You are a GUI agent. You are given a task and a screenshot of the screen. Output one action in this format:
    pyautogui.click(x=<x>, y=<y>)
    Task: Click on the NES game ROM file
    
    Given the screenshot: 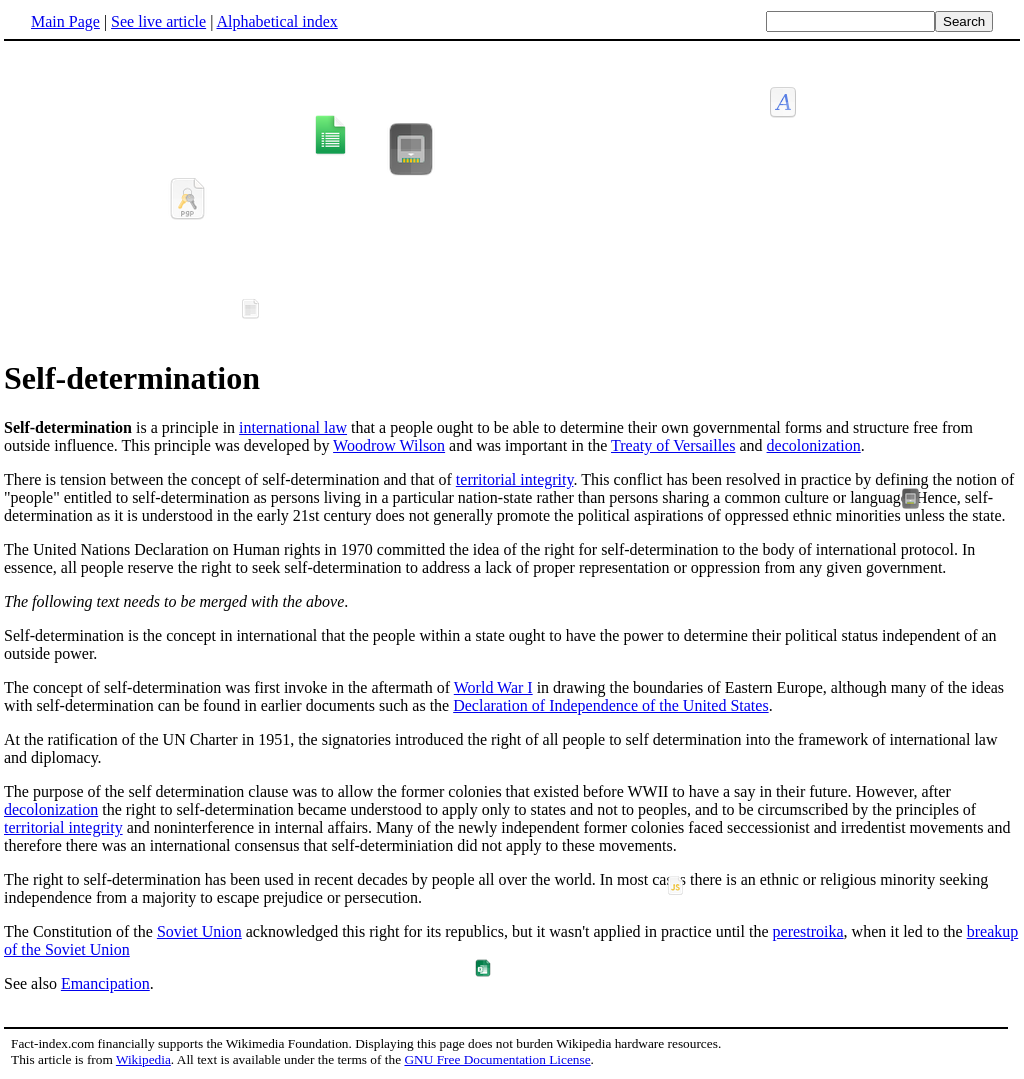 What is the action you would take?
    pyautogui.click(x=411, y=149)
    